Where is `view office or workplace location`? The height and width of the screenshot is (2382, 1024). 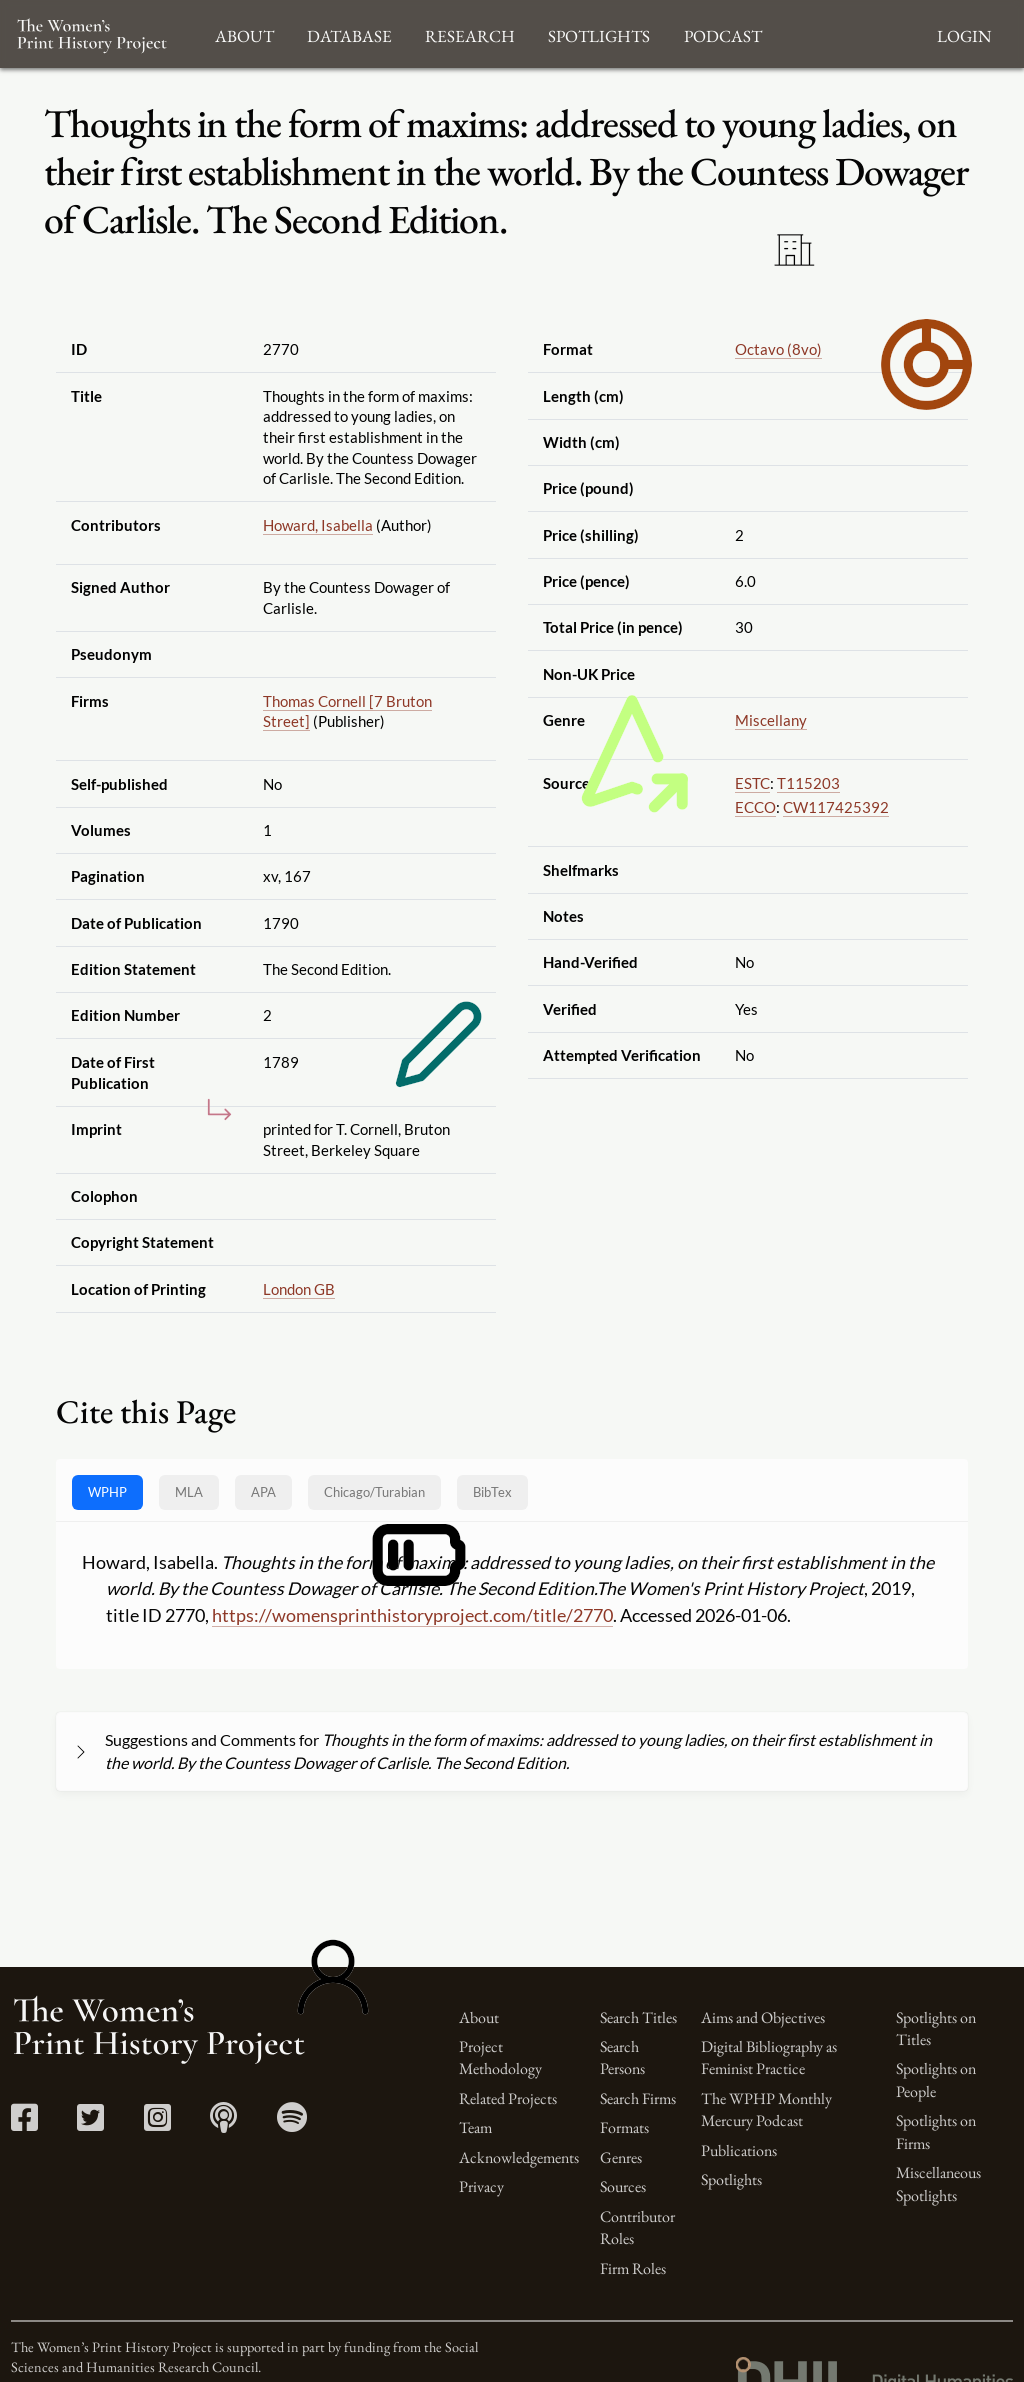
view office or workplace location is located at coordinates (793, 250).